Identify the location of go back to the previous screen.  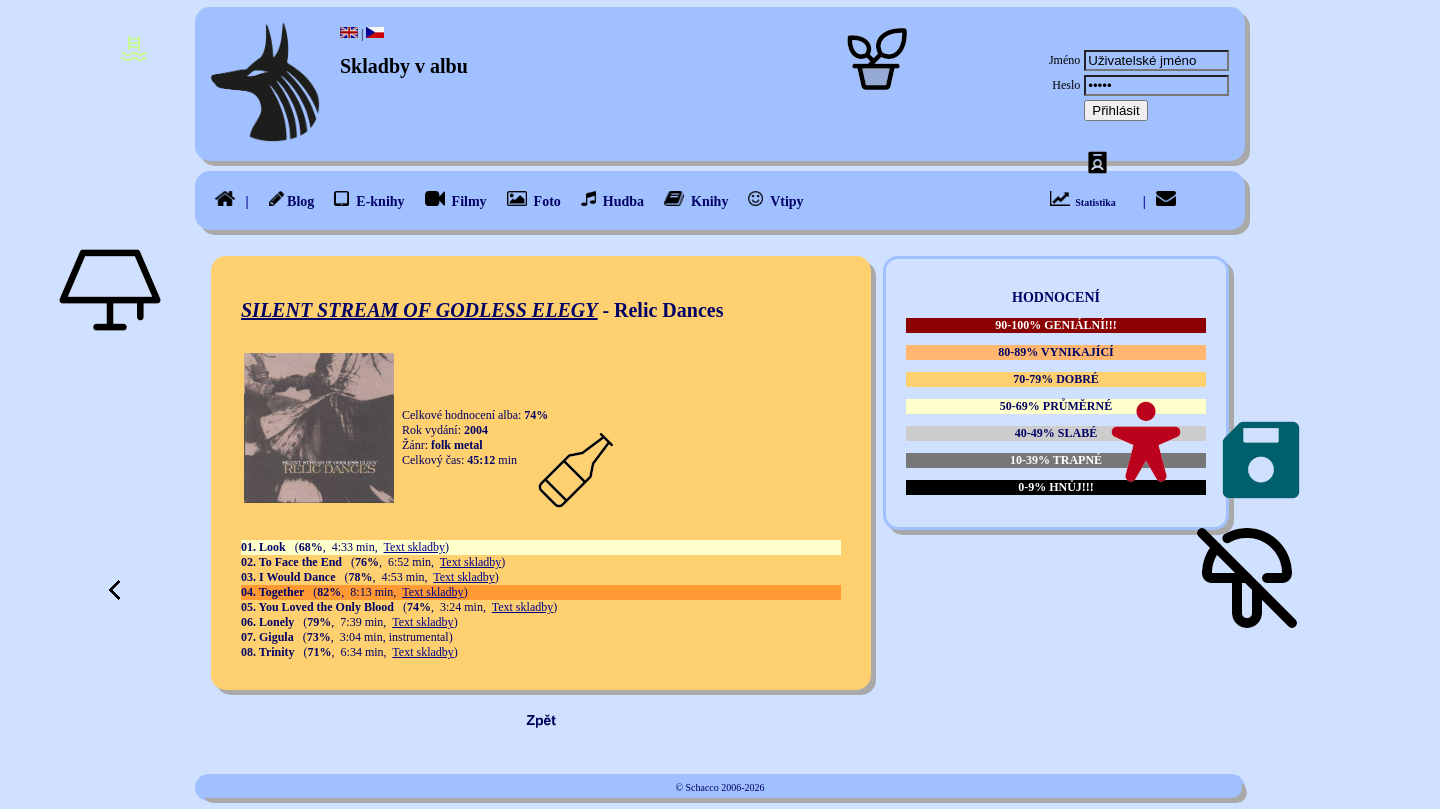
(115, 590).